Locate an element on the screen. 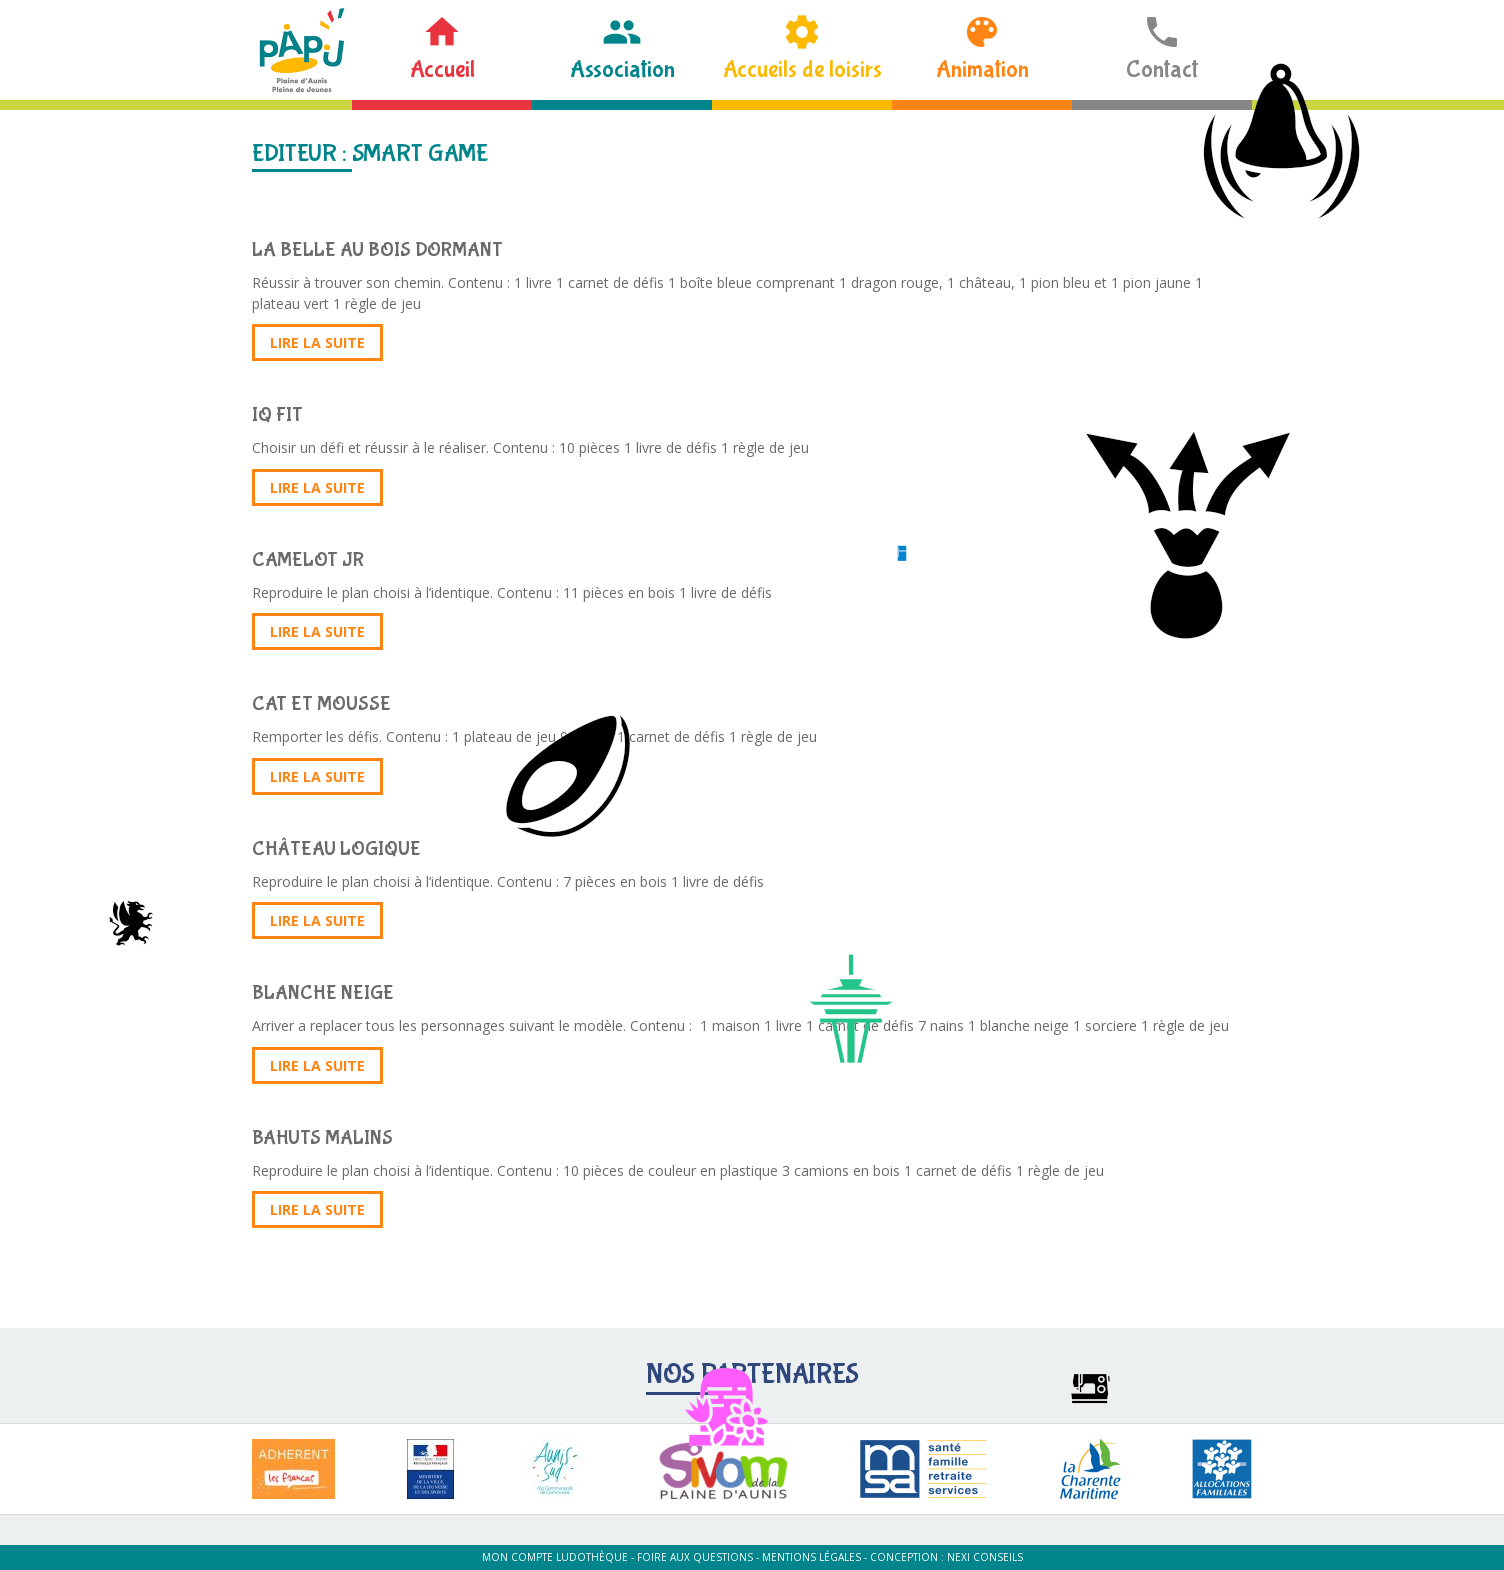  fantasy game faction or guild emblem is located at coordinates (131, 923).